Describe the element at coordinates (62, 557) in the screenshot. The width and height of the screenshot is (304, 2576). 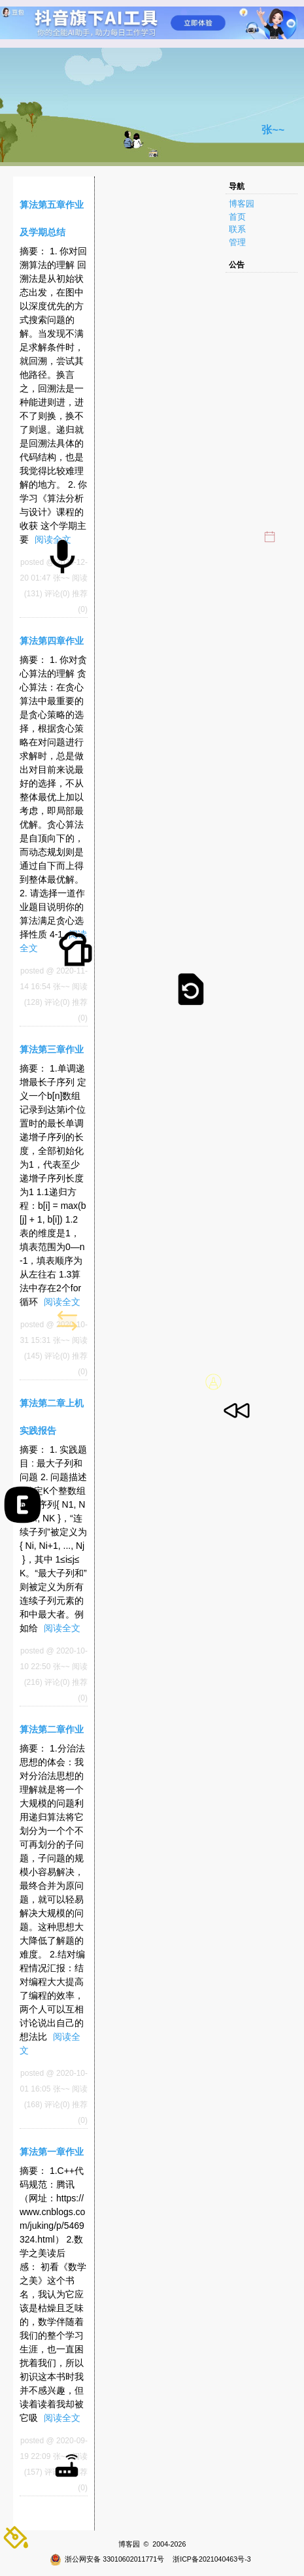
I see `tap to start voice recording` at that location.